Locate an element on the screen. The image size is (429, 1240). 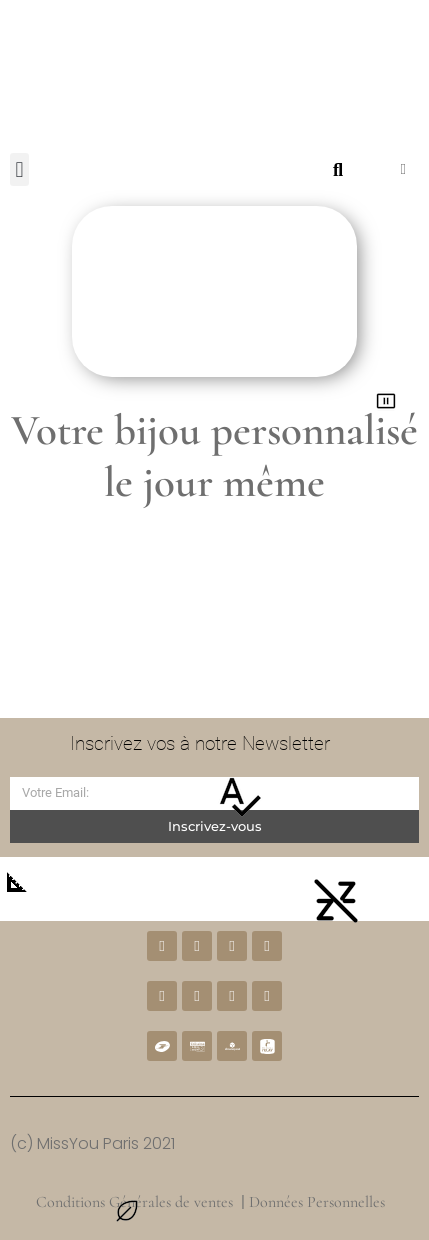
disable sleep mode is located at coordinates (336, 901).